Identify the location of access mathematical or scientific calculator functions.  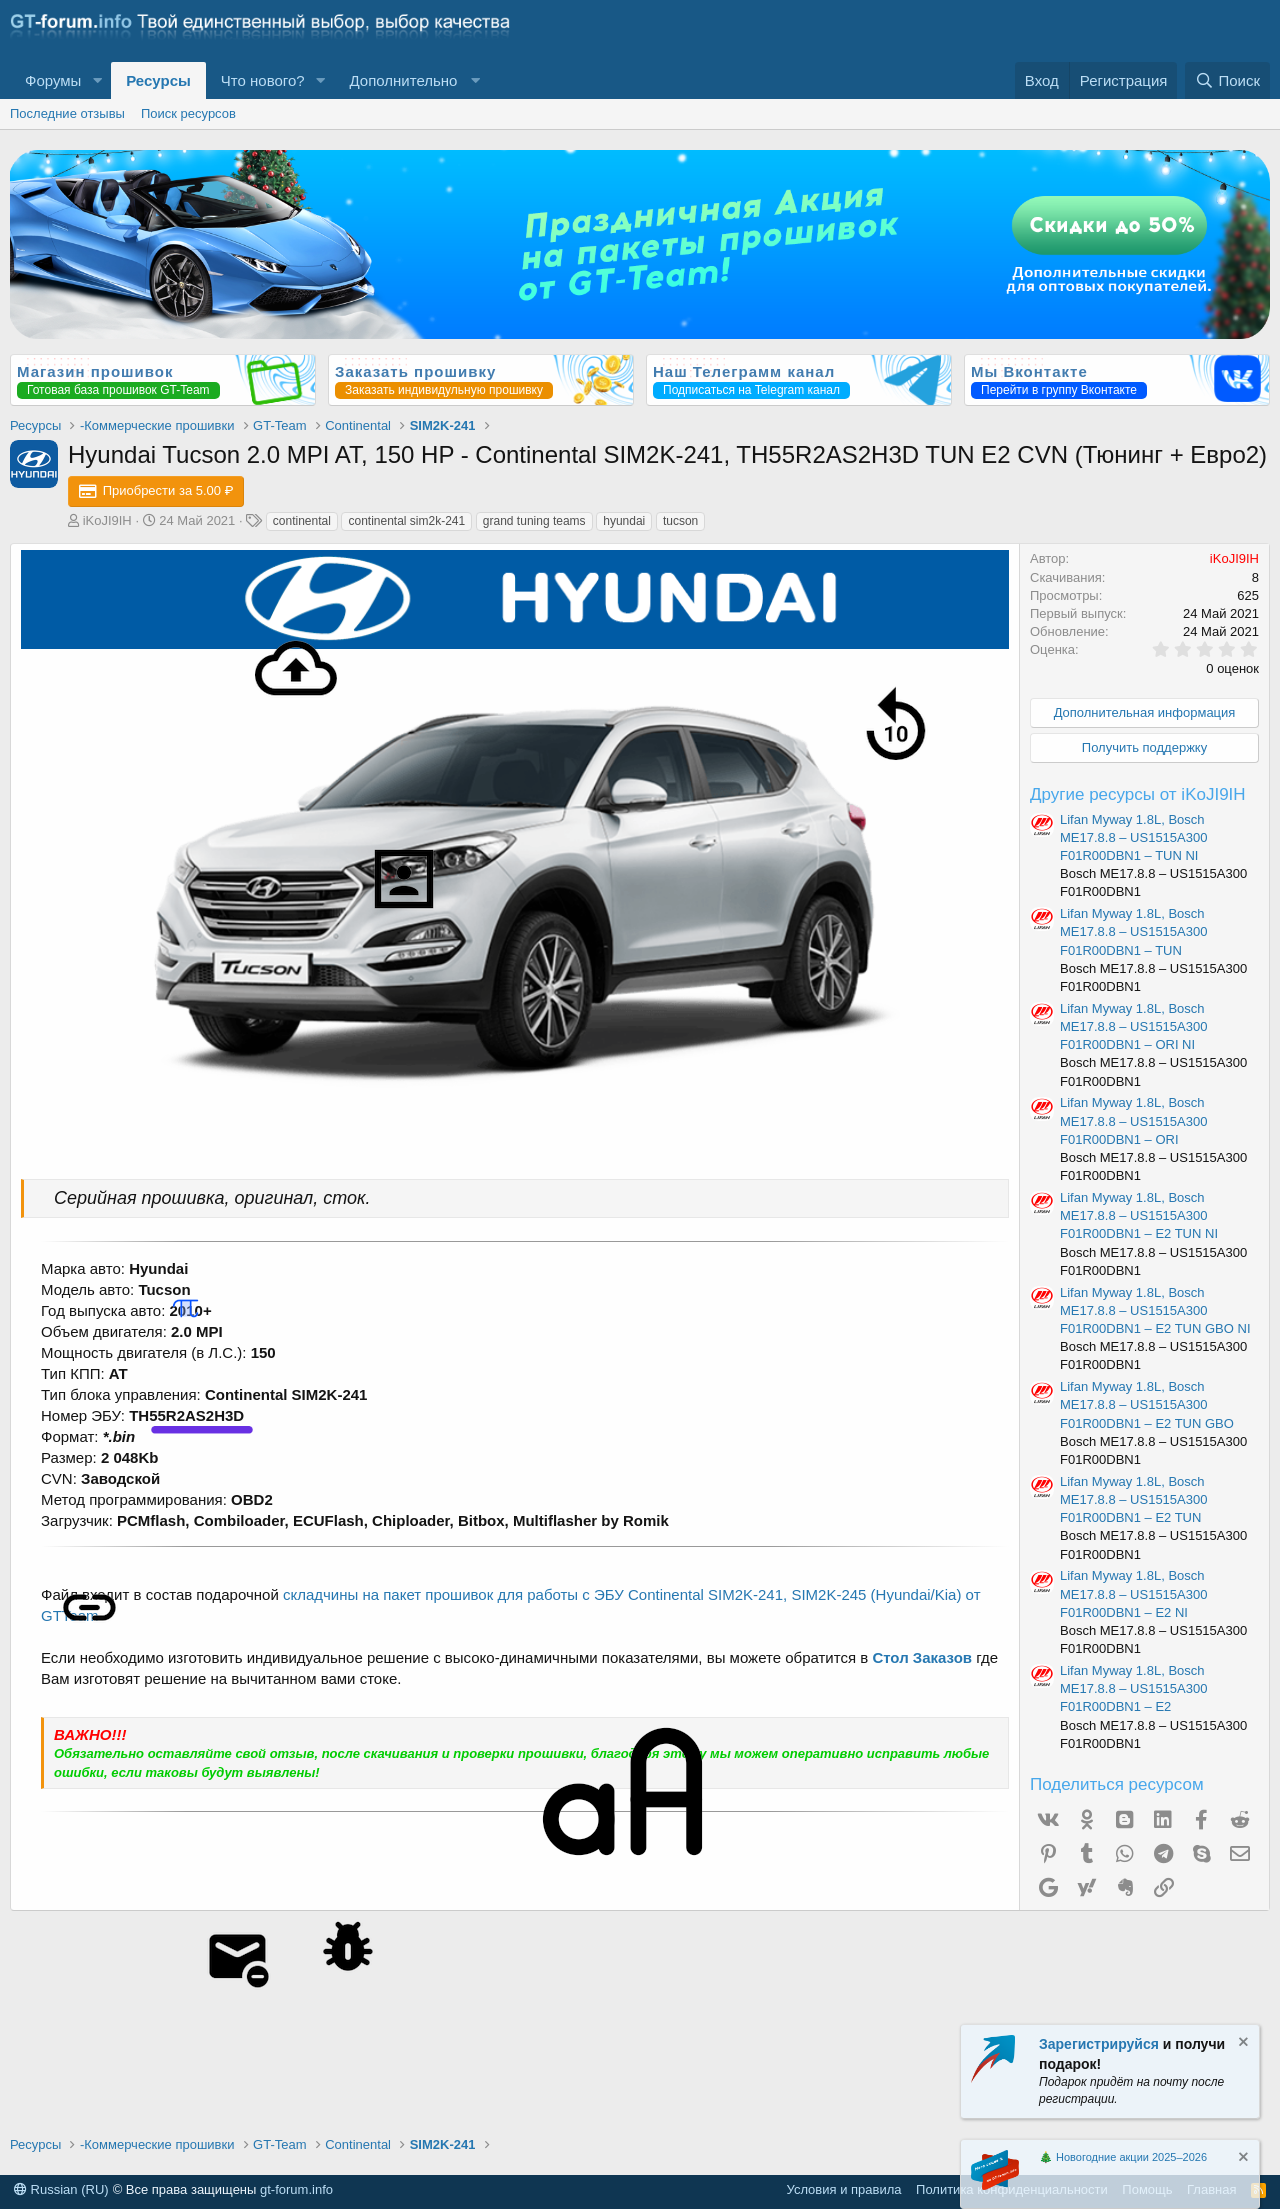
(186, 1308).